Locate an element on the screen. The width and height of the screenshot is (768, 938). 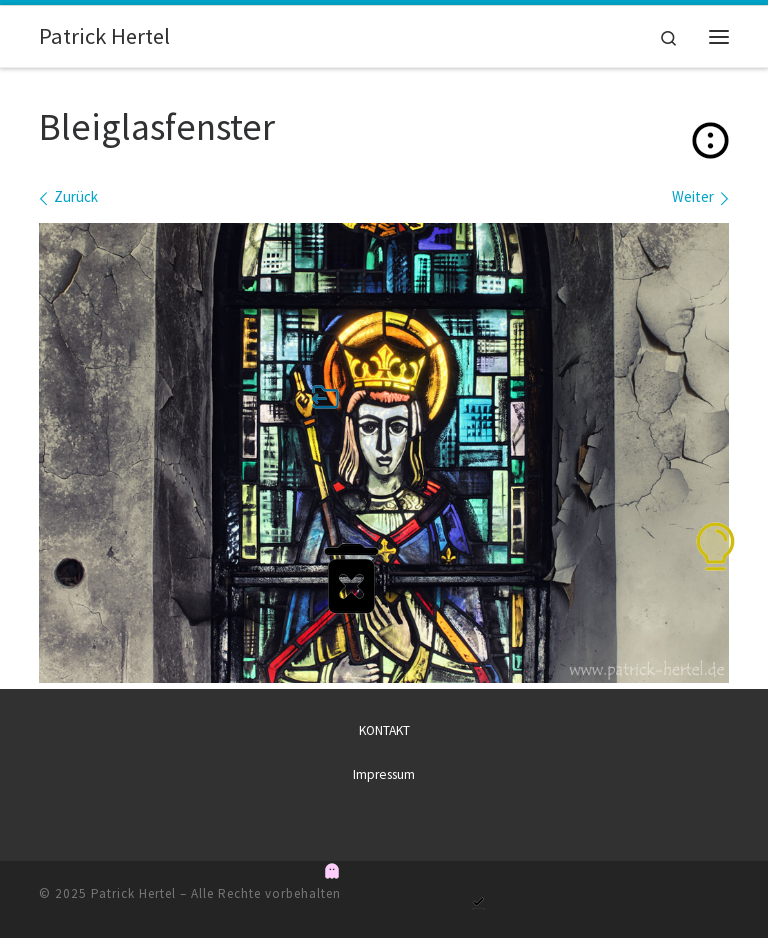
download complete is located at coordinates (478, 903).